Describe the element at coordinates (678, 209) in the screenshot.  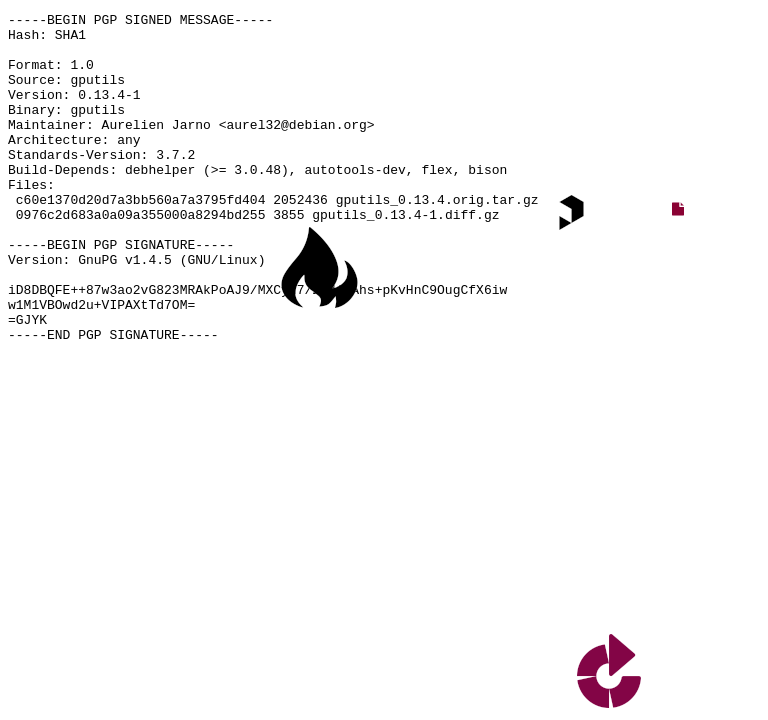
I see `view or open a document` at that location.